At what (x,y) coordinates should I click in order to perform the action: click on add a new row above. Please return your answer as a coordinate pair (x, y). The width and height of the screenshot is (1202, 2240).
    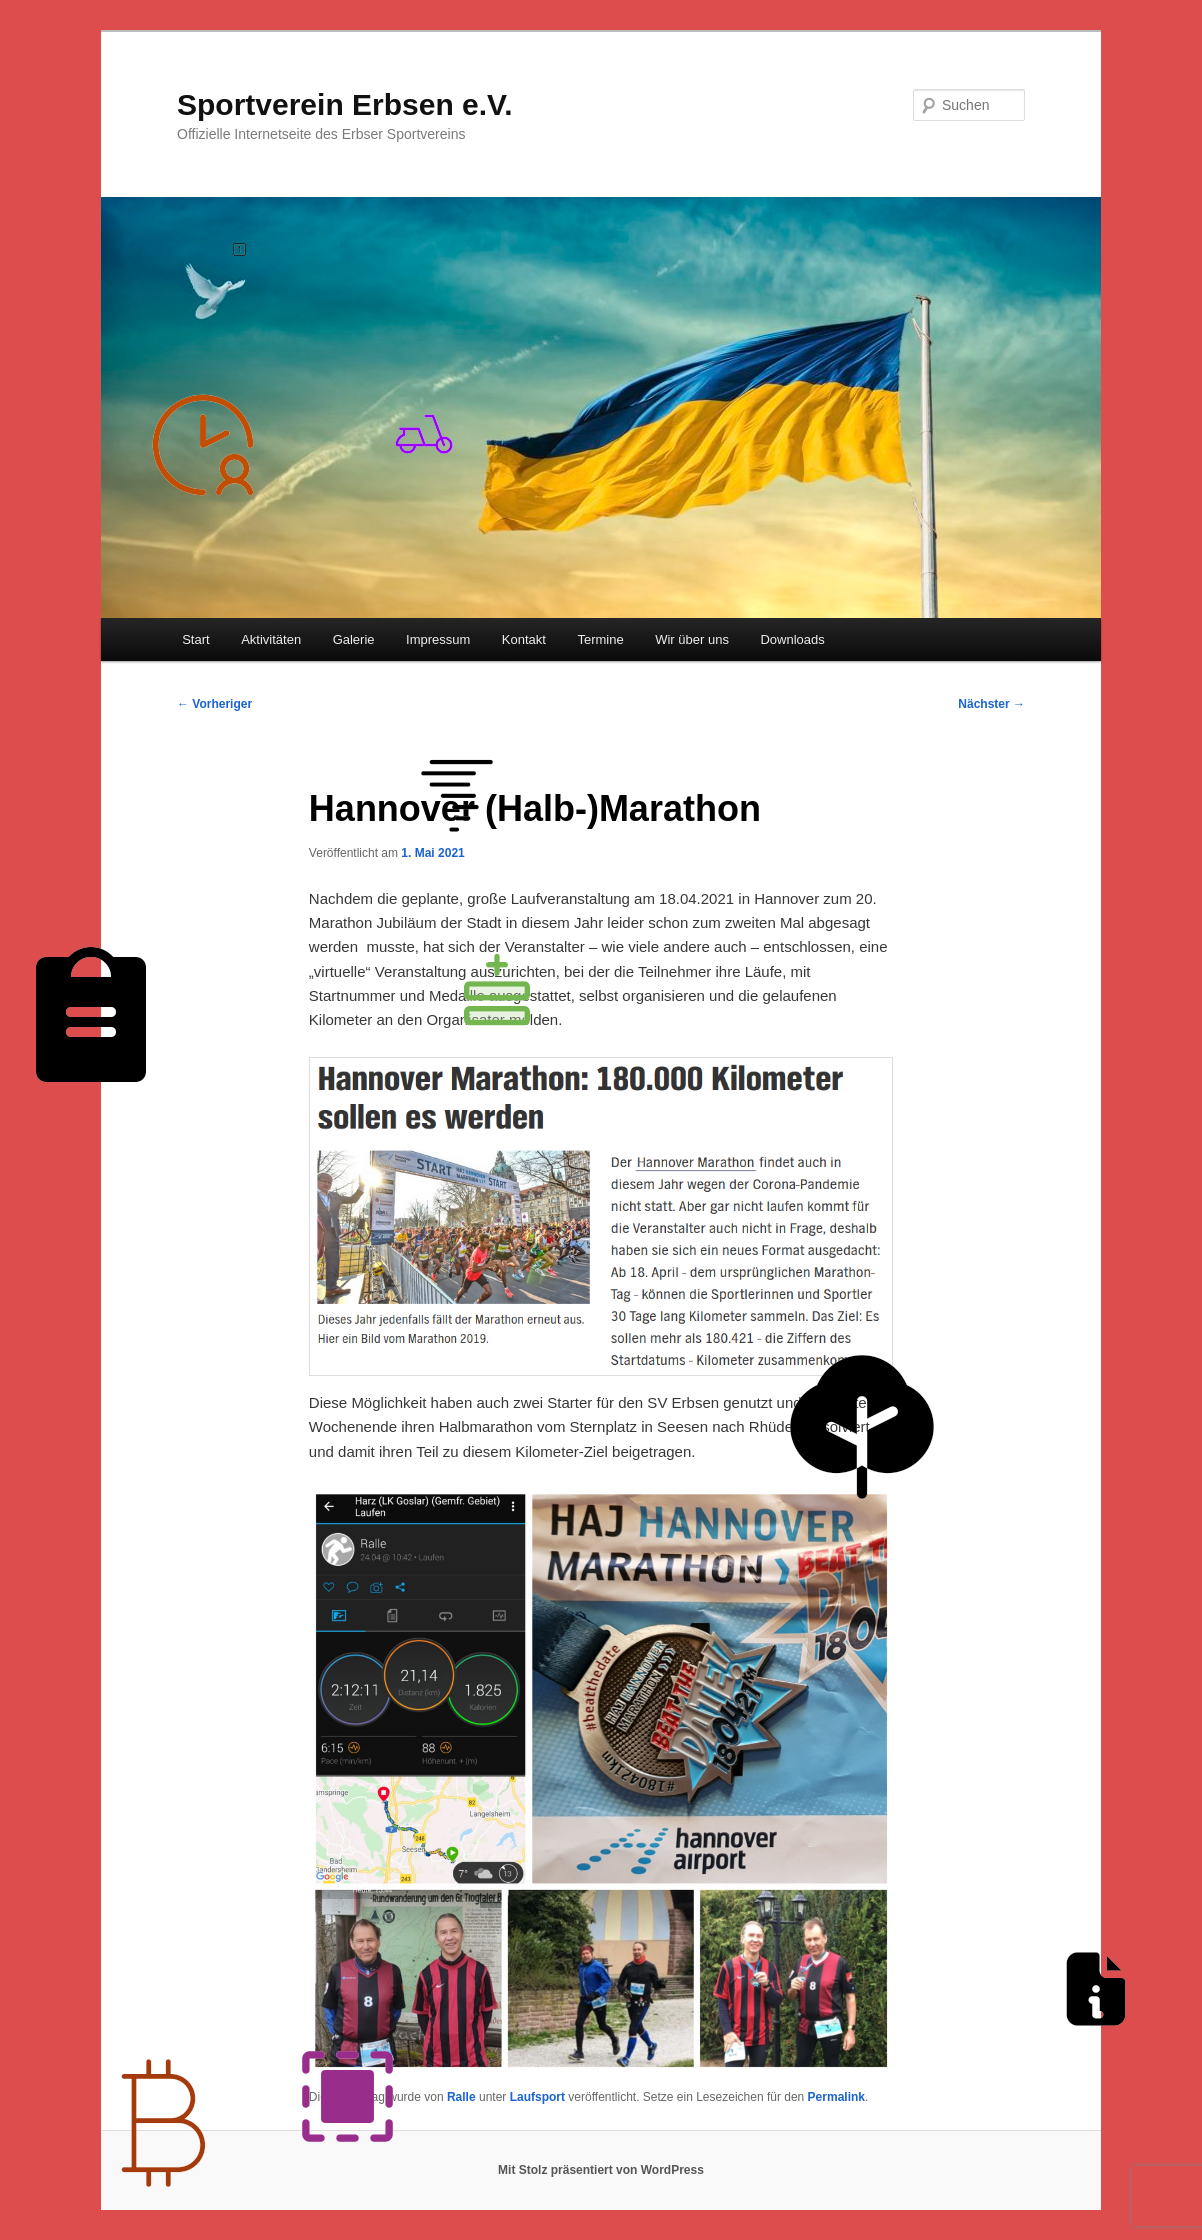
    Looking at the image, I should click on (497, 995).